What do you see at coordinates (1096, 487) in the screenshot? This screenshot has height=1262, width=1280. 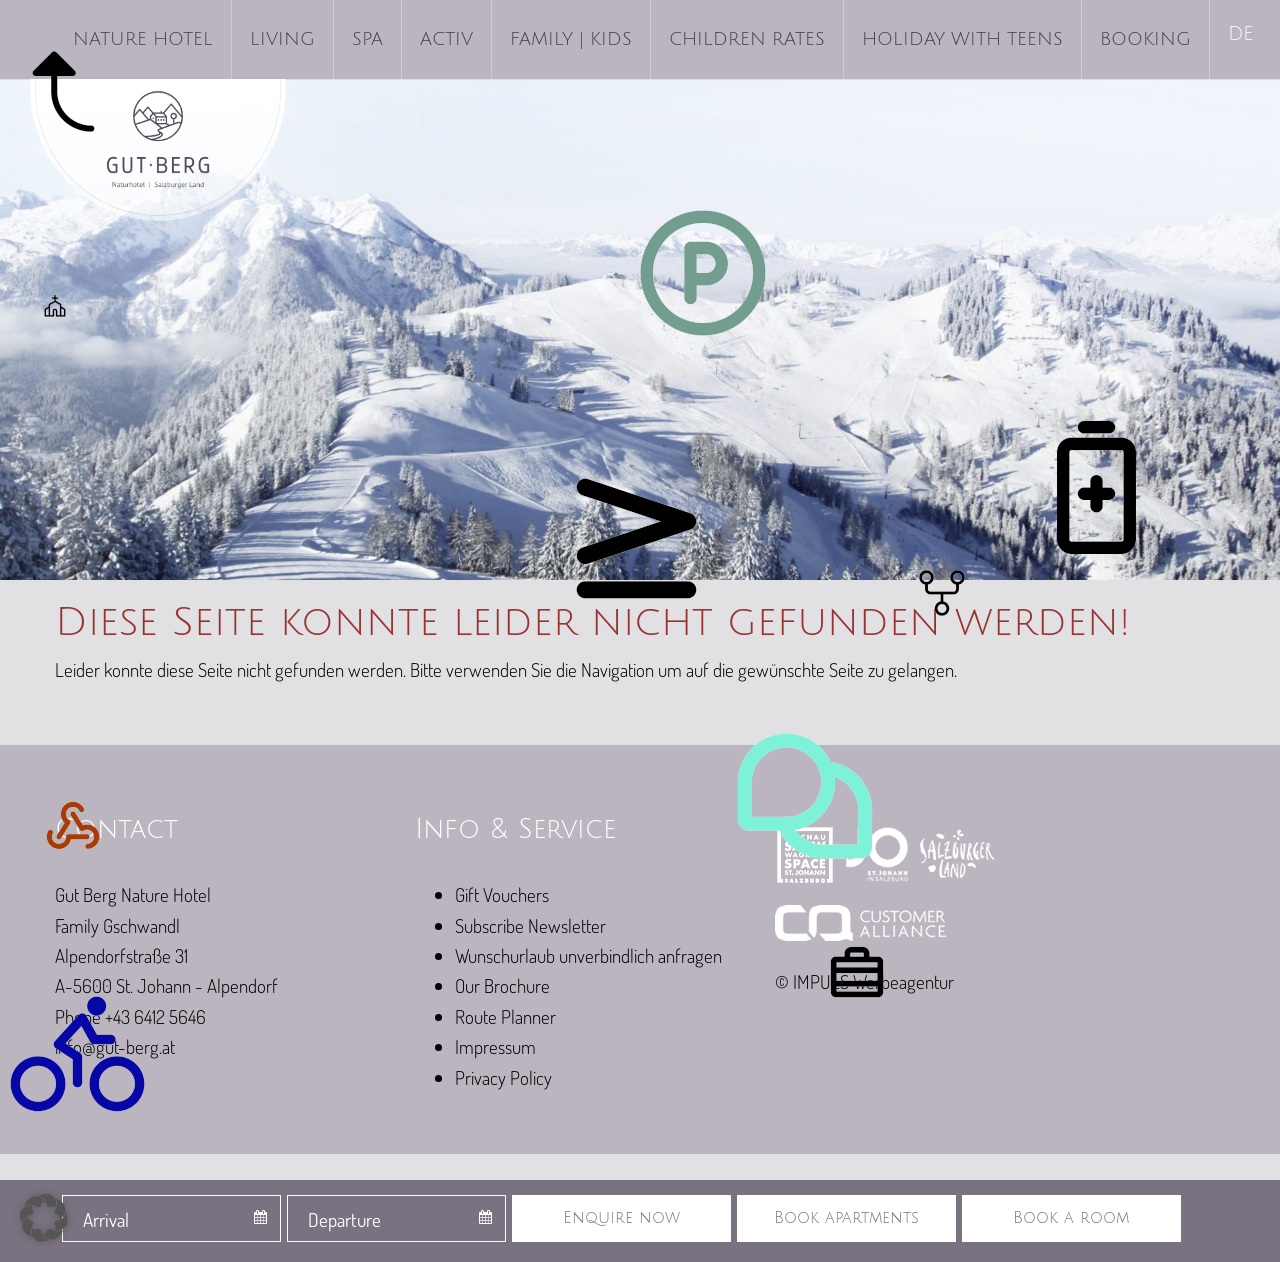 I see `add or extend battery life` at bounding box center [1096, 487].